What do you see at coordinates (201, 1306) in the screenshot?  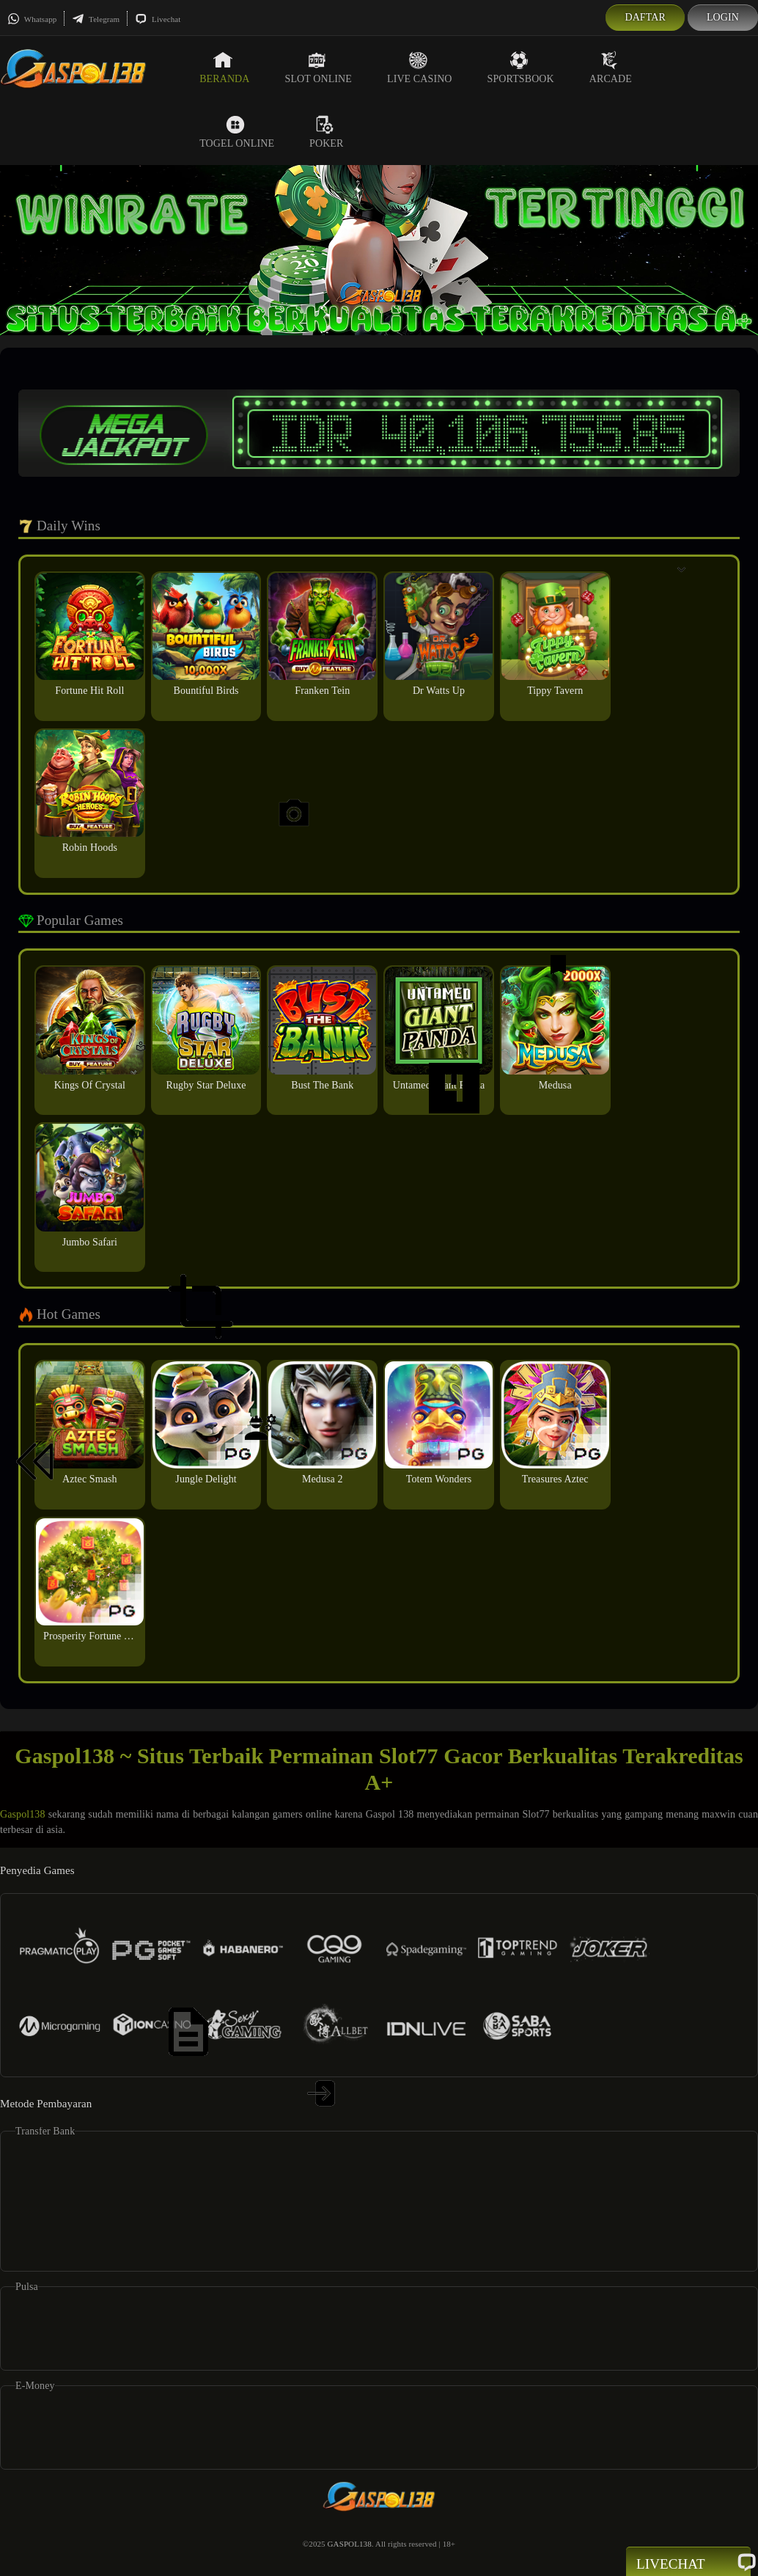 I see `crop an image` at bounding box center [201, 1306].